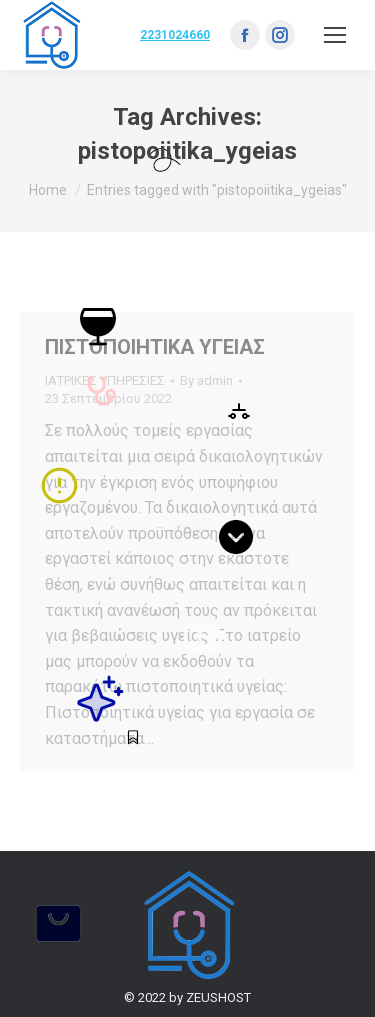 Image resolution: width=375 pixels, height=1017 pixels. Describe the element at coordinates (202, 637) in the screenshot. I see `access emergency medical services` at that location.